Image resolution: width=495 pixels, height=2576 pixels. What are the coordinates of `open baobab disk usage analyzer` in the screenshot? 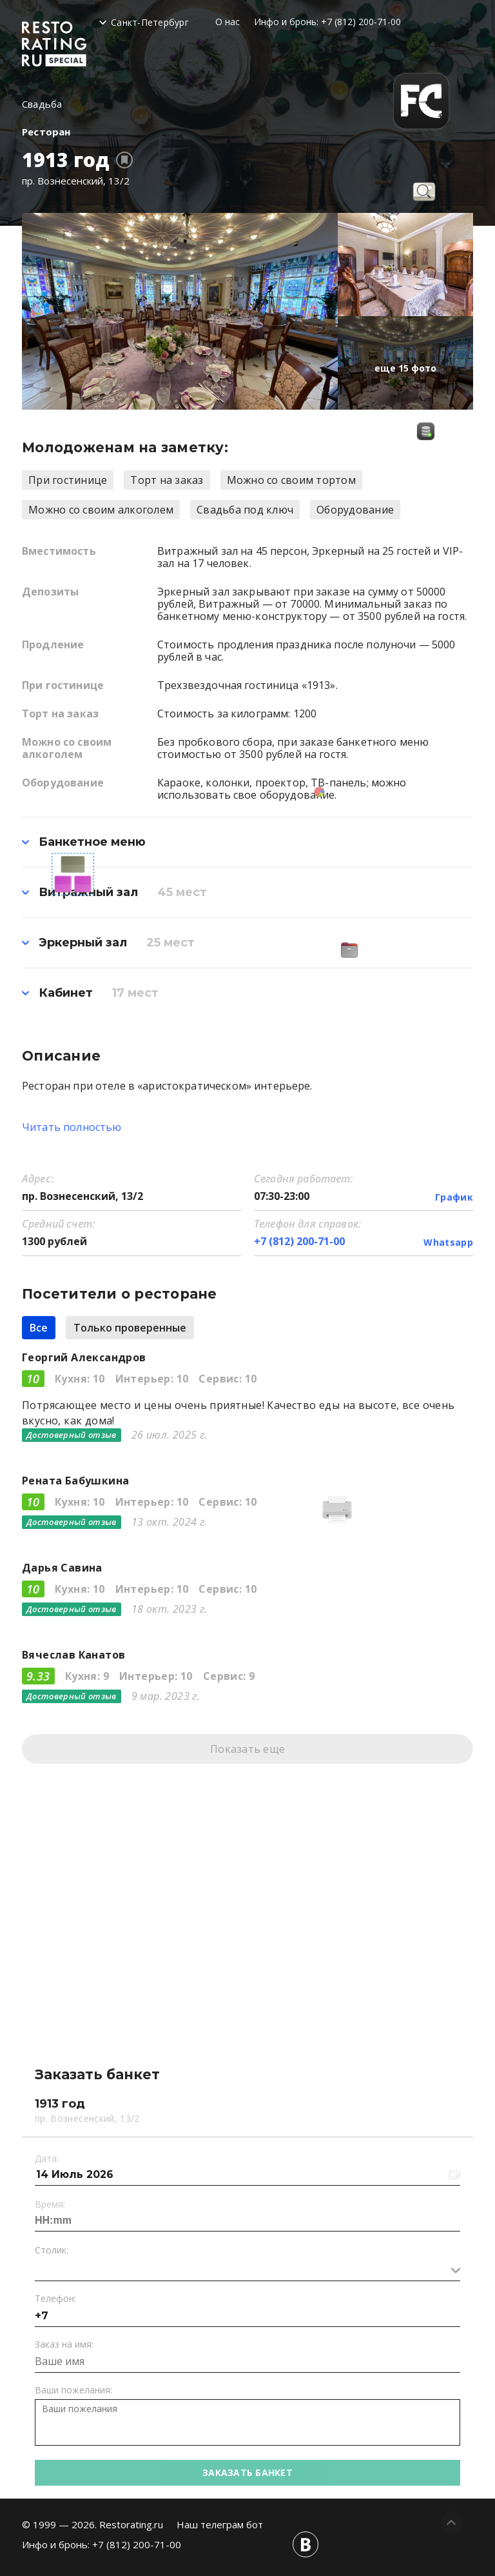 It's located at (319, 792).